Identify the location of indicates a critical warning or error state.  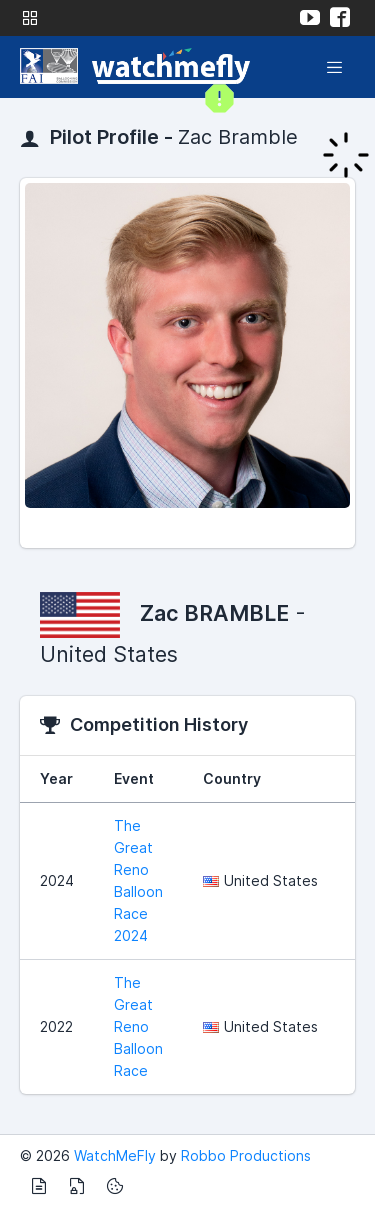
(219, 98).